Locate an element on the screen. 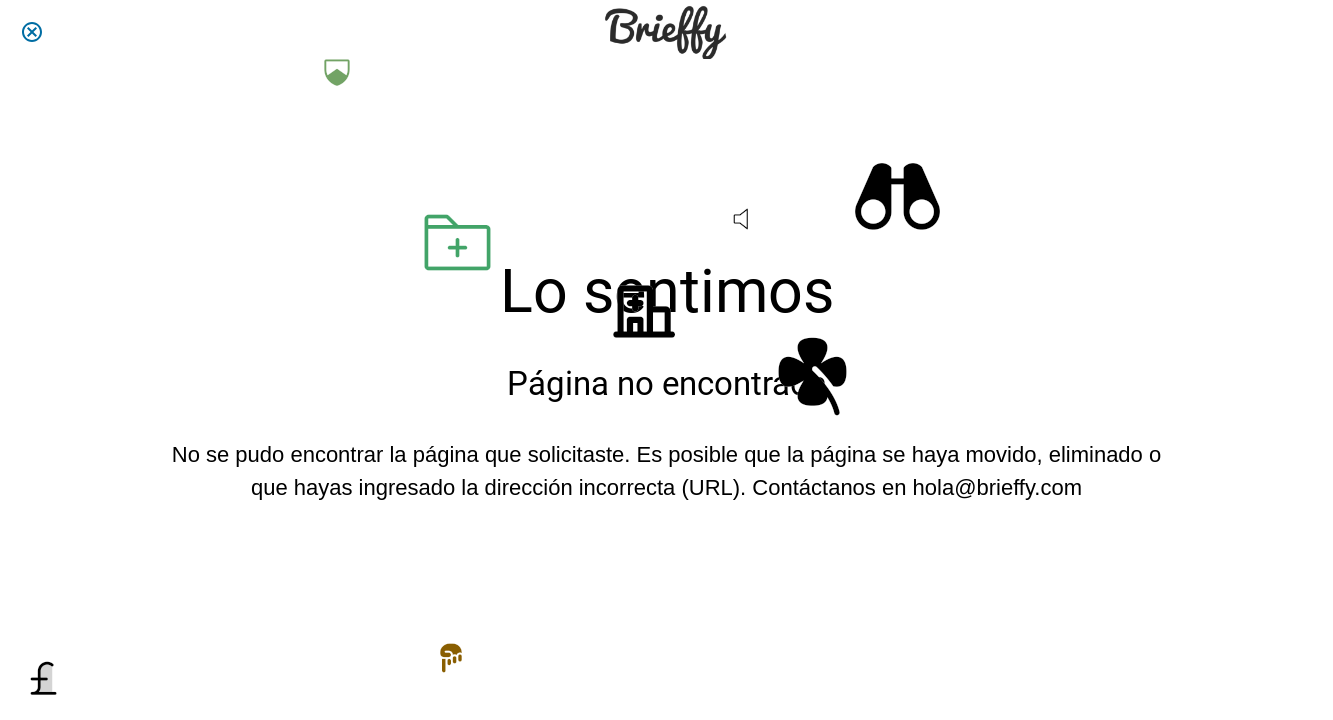  search or explore content is located at coordinates (897, 196).